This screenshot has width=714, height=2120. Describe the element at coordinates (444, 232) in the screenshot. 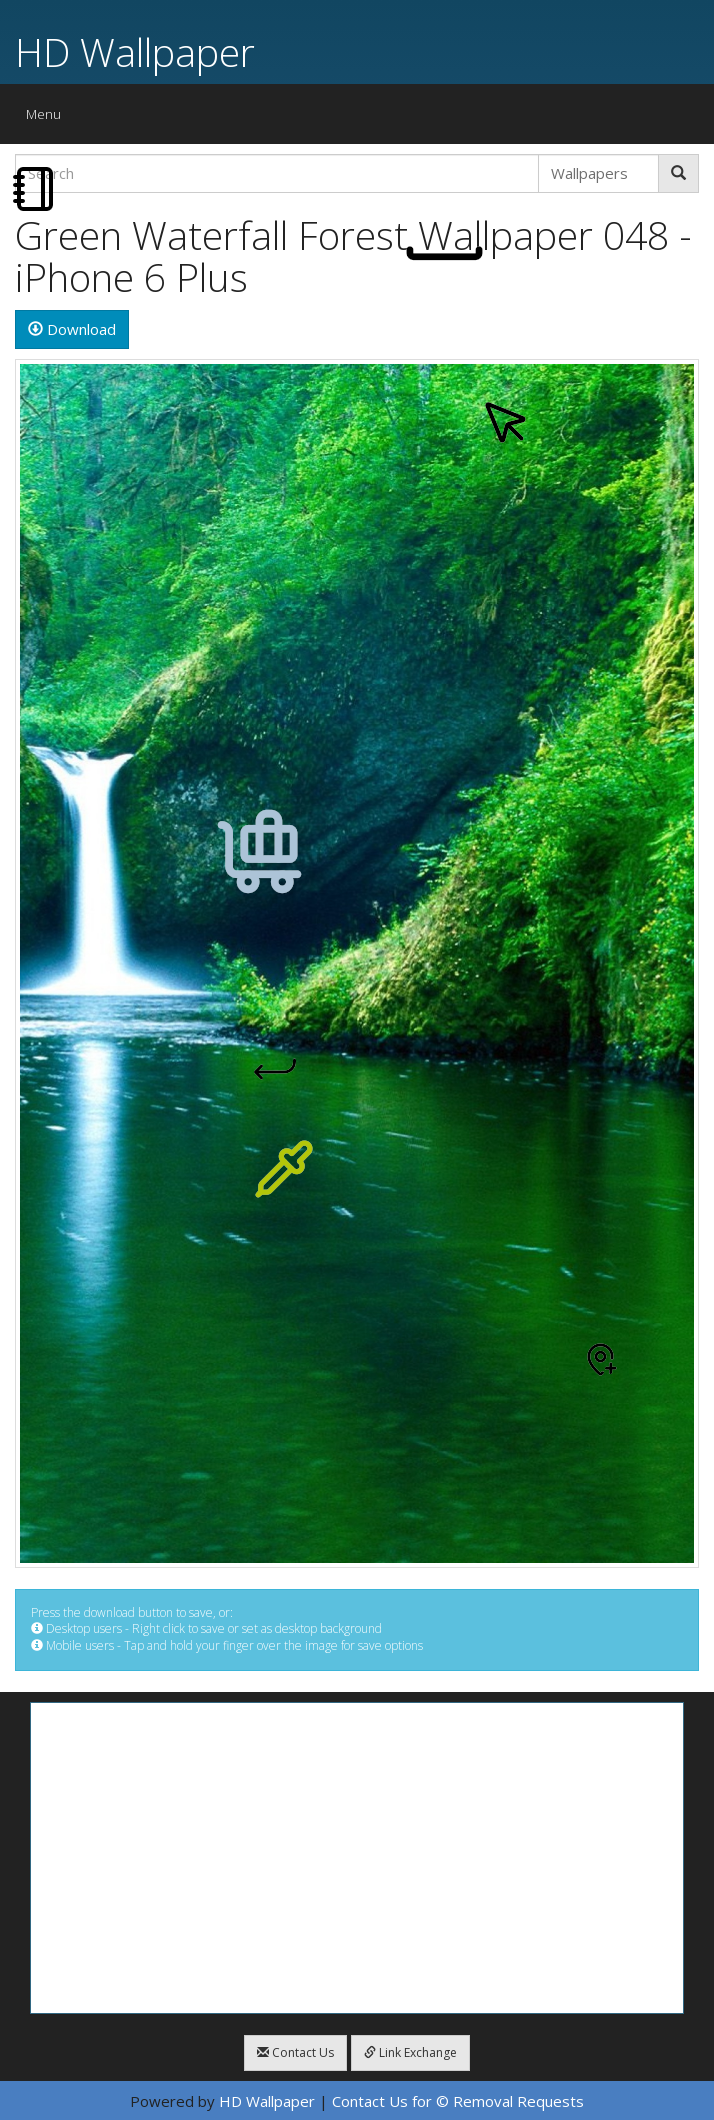

I see `insert a space character` at that location.